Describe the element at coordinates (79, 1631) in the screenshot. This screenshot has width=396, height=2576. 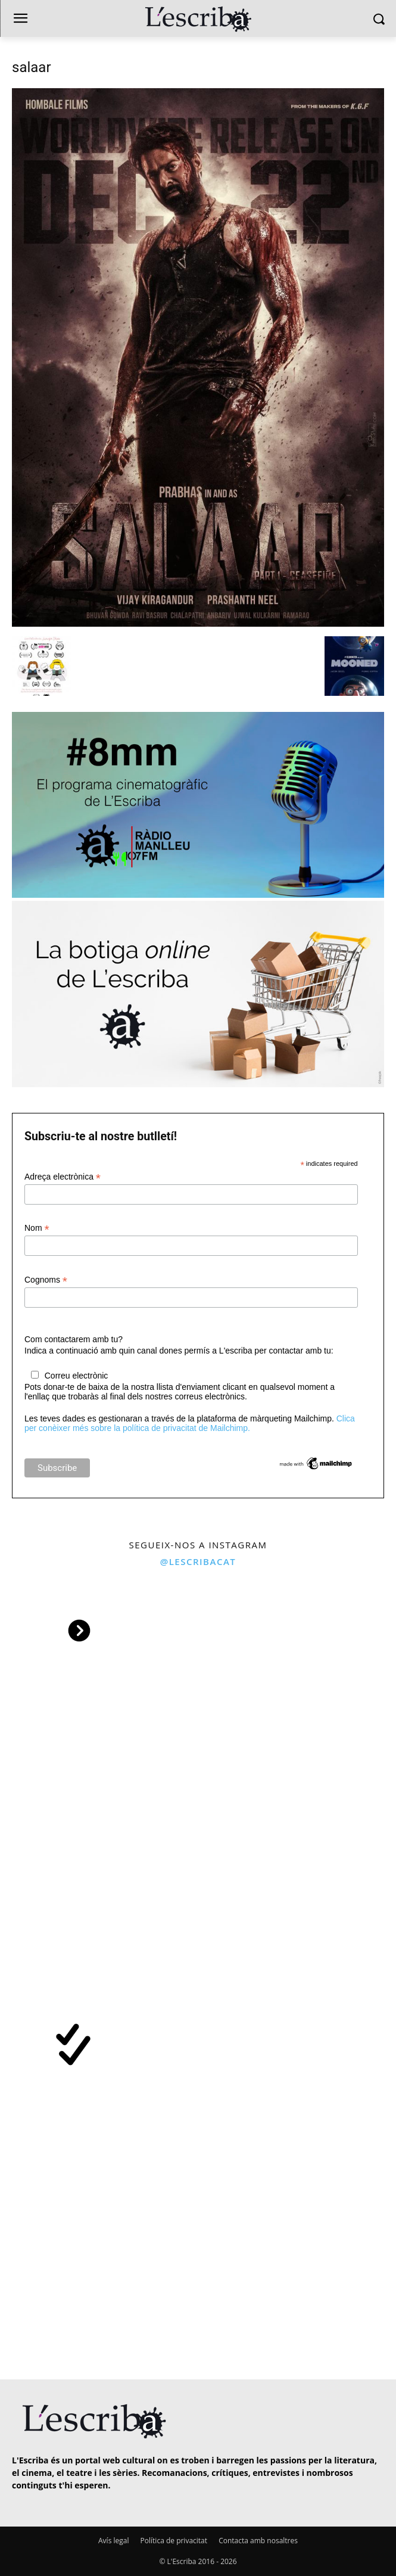
I see `go to next item or page` at that location.